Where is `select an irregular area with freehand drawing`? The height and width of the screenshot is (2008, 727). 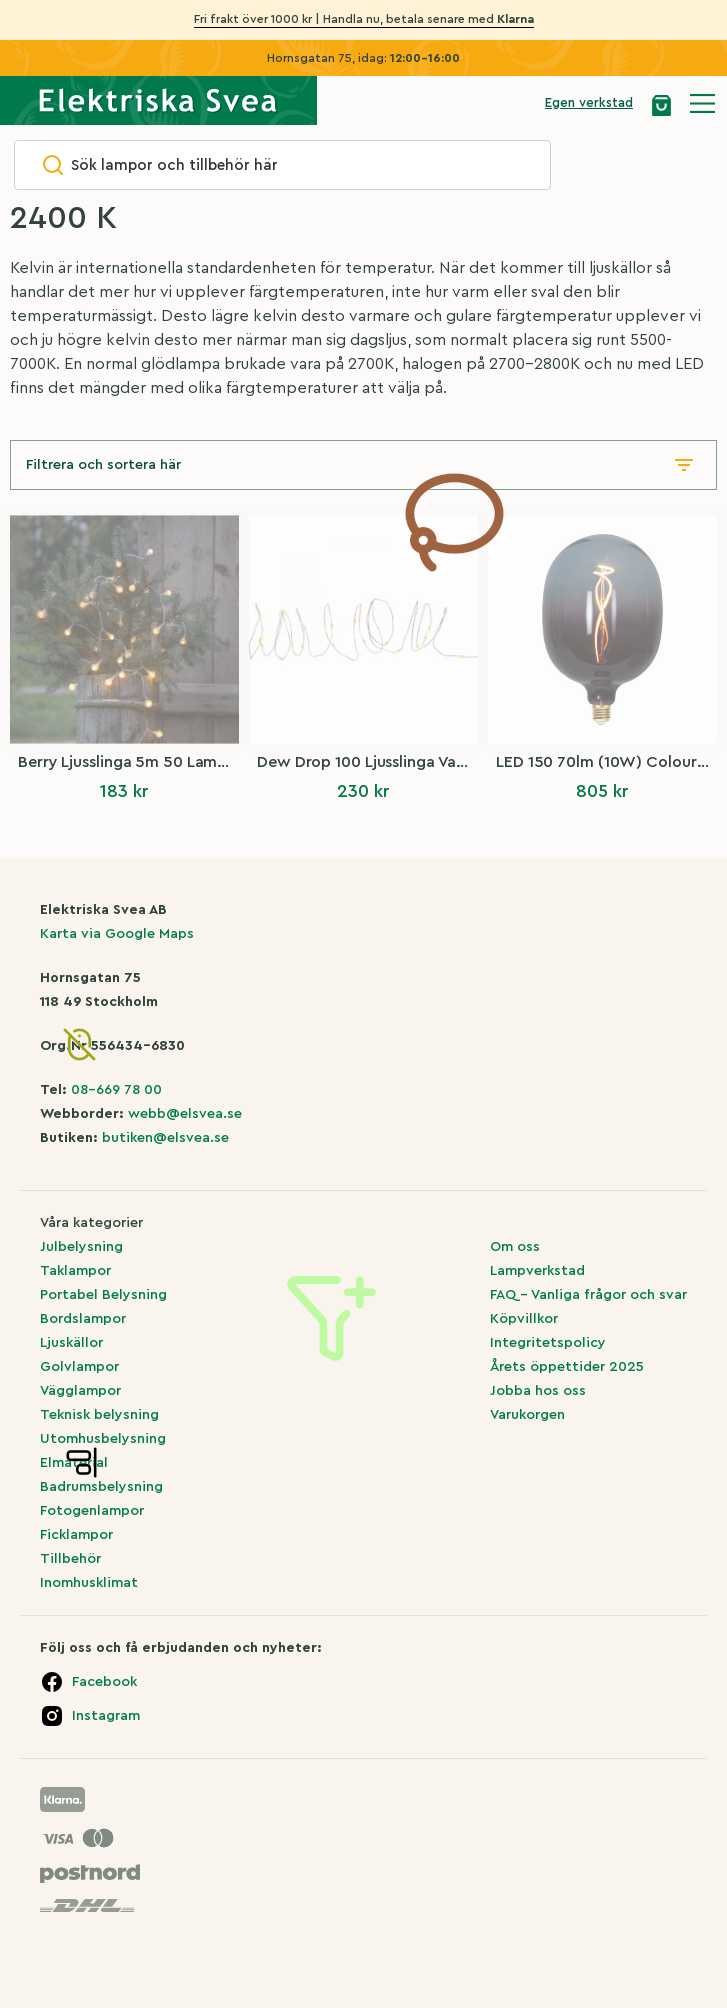 select an irregular area with freehand drawing is located at coordinates (454, 522).